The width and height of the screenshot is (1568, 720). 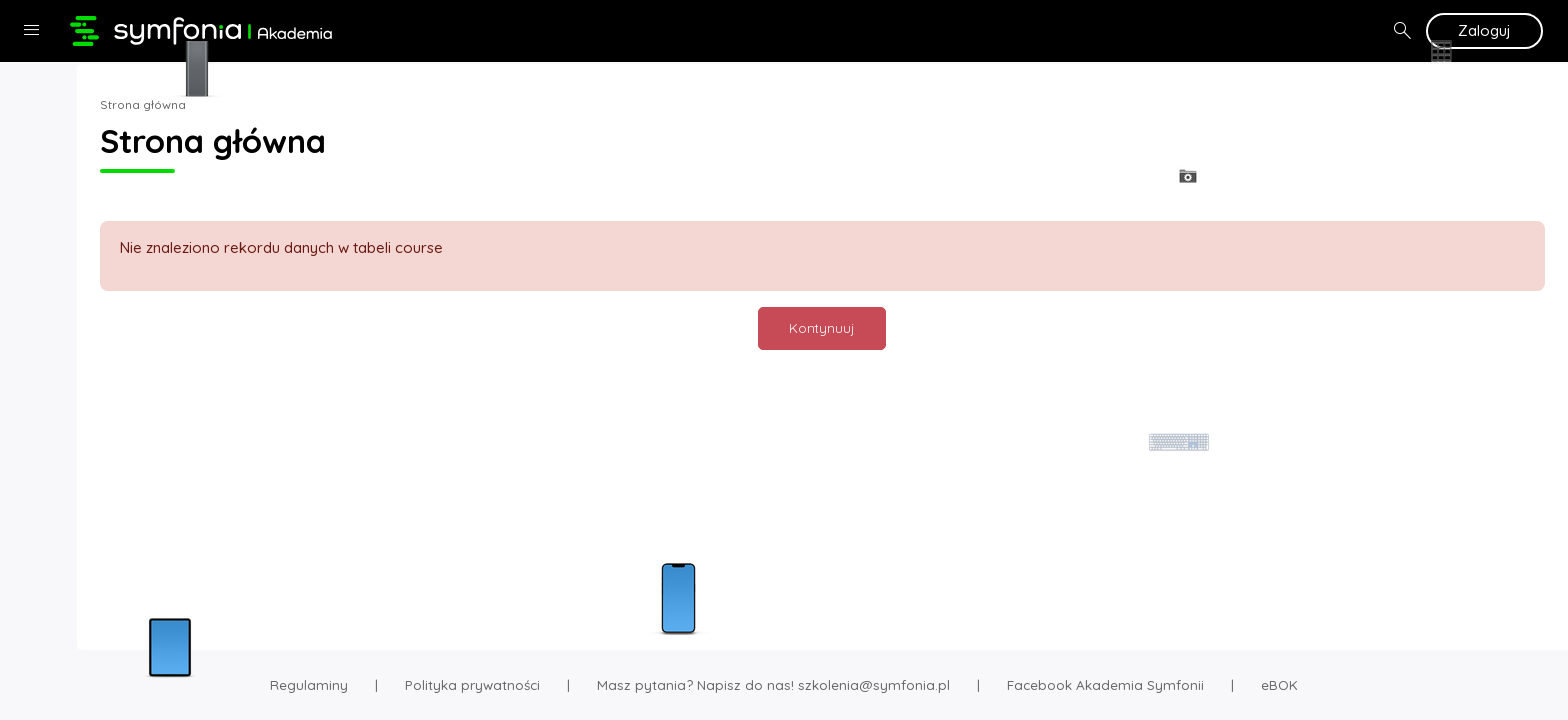 I want to click on view smart folder with automated rules, so click(x=1188, y=176).